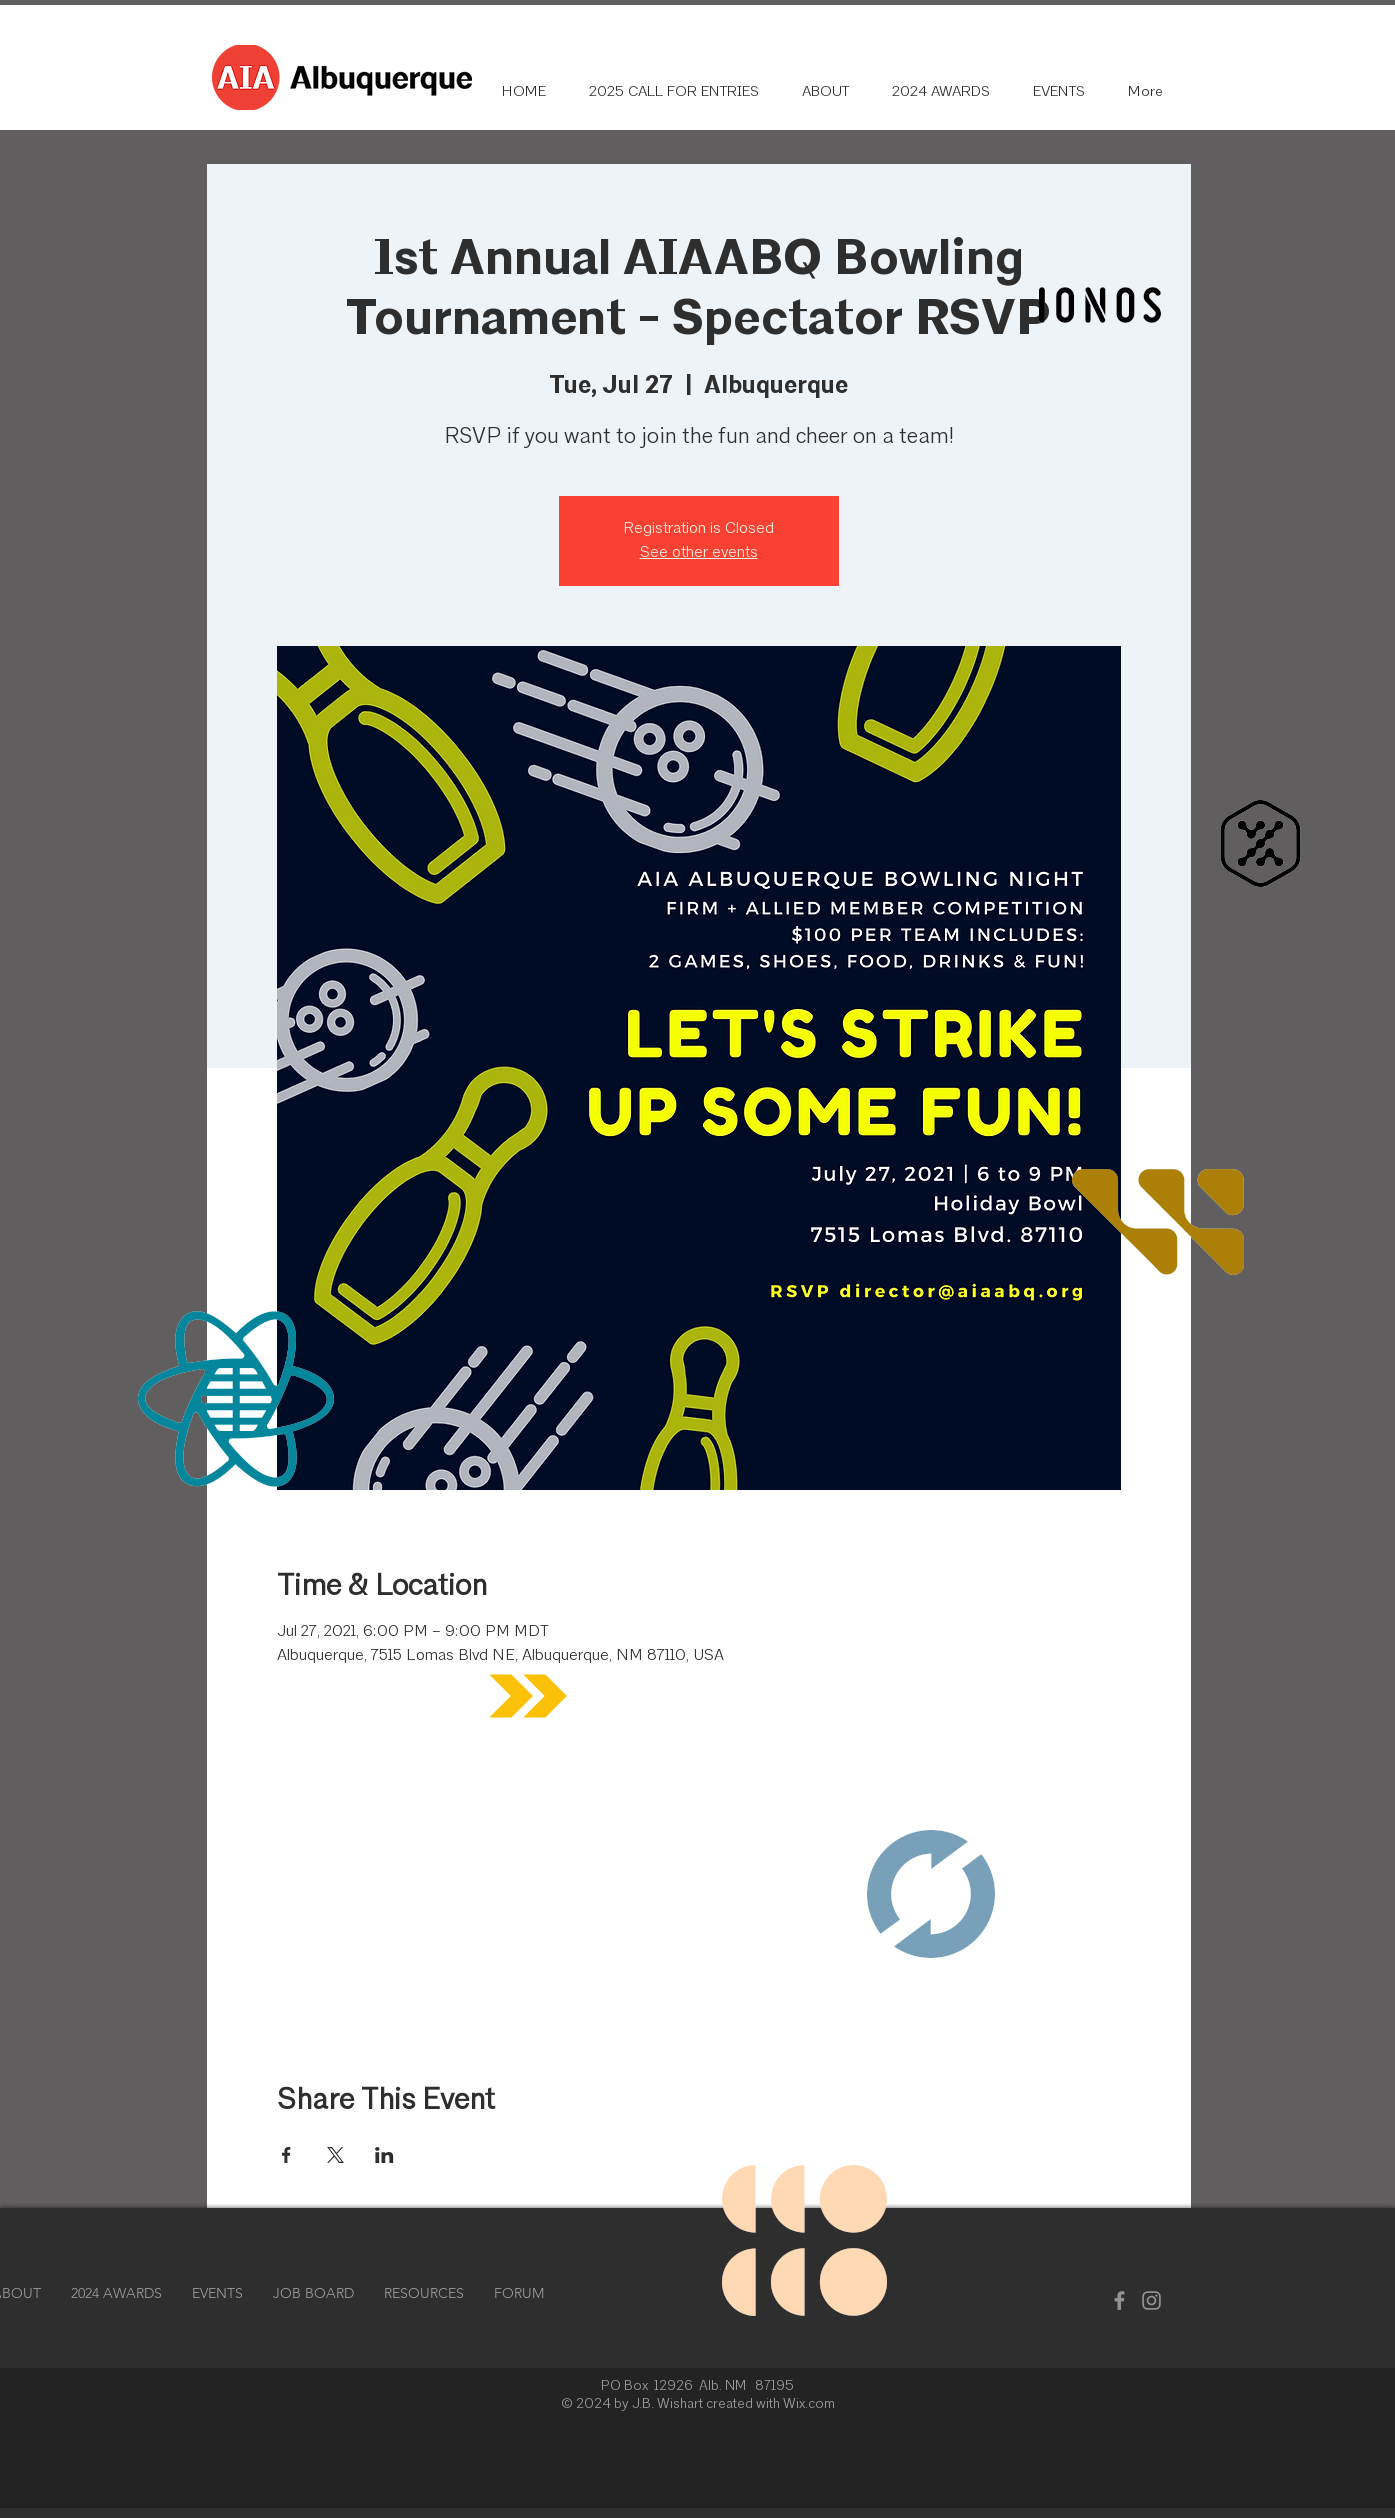 Image resolution: width=1395 pixels, height=2518 pixels. I want to click on open localxpose tunnel service, so click(1260, 843).